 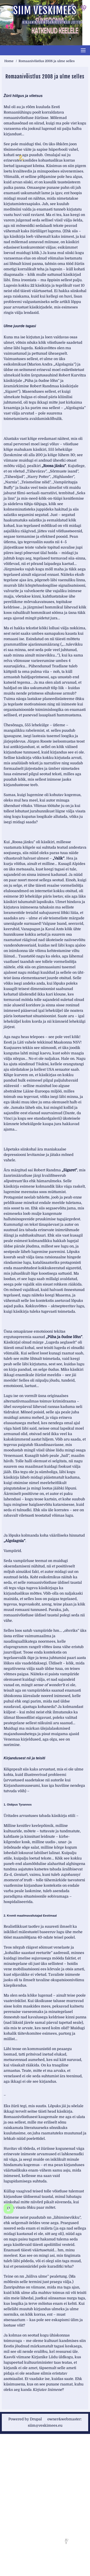 What do you see at coordinates (66, 2541) in the screenshot?
I see `celebrate an achievement or milestone` at bounding box center [66, 2541].